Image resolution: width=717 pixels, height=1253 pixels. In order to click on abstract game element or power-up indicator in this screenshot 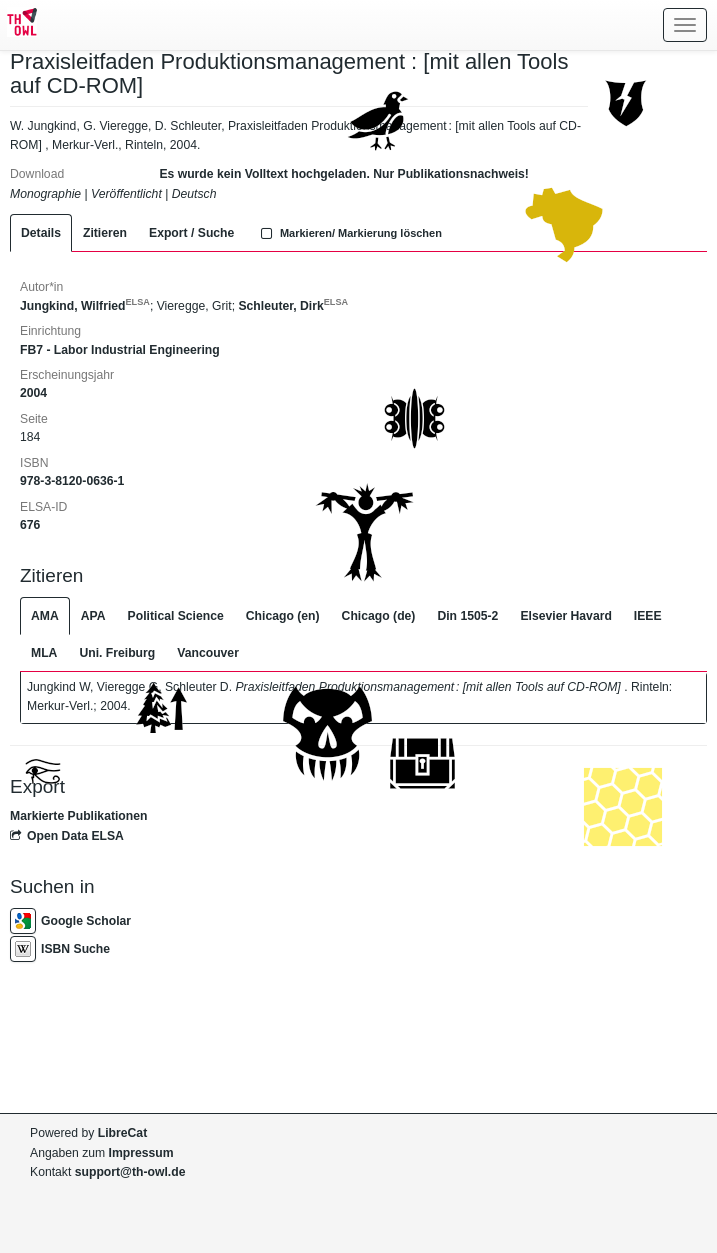, I will do `click(414, 418)`.